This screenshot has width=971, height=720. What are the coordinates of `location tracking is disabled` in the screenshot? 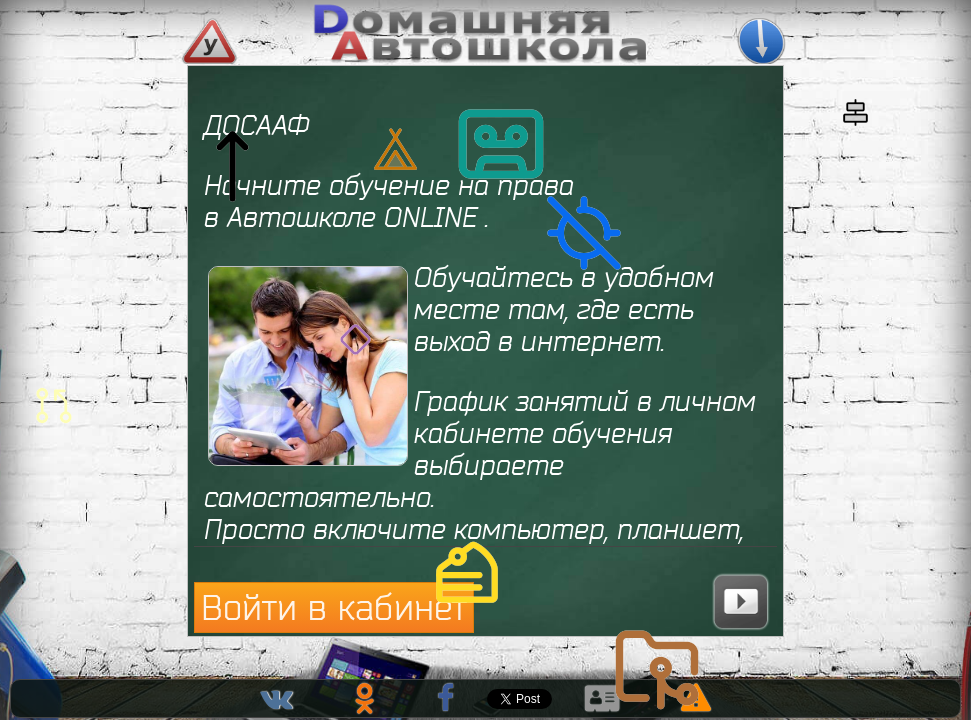 It's located at (584, 233).